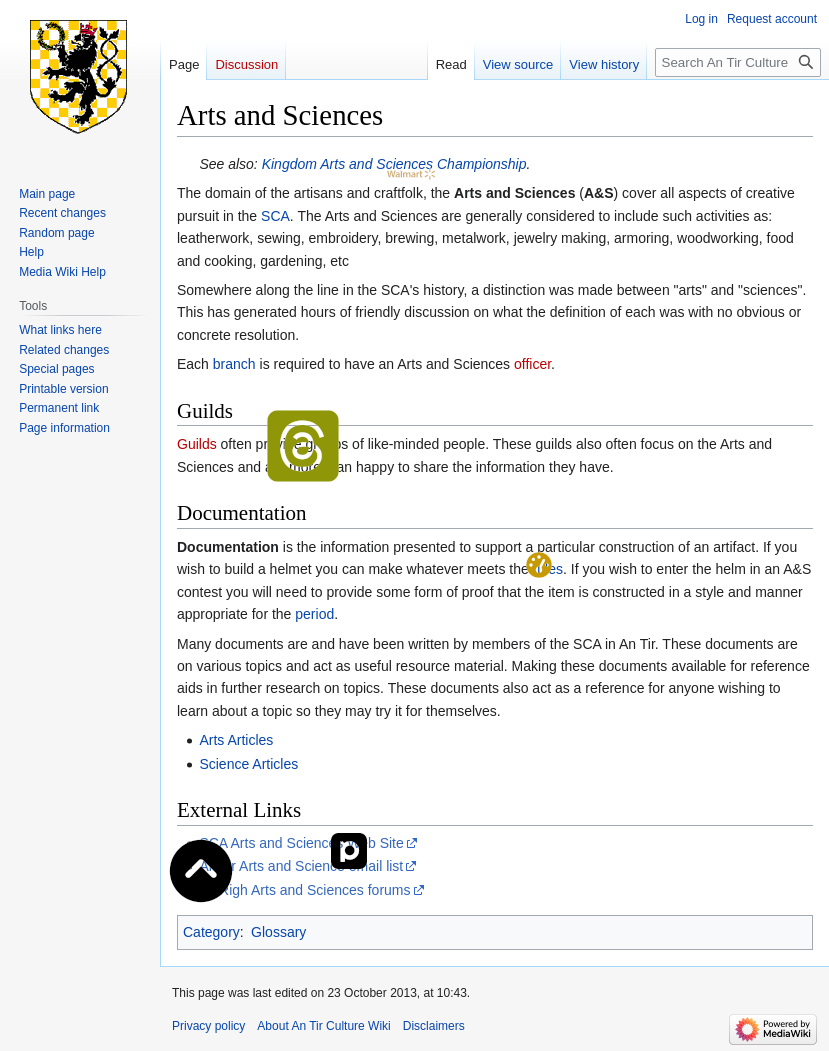 The image size is (829, 1051). Describe the element at coordinates (349, 851) in the screenshot. I see `open pixiv app` at that location.